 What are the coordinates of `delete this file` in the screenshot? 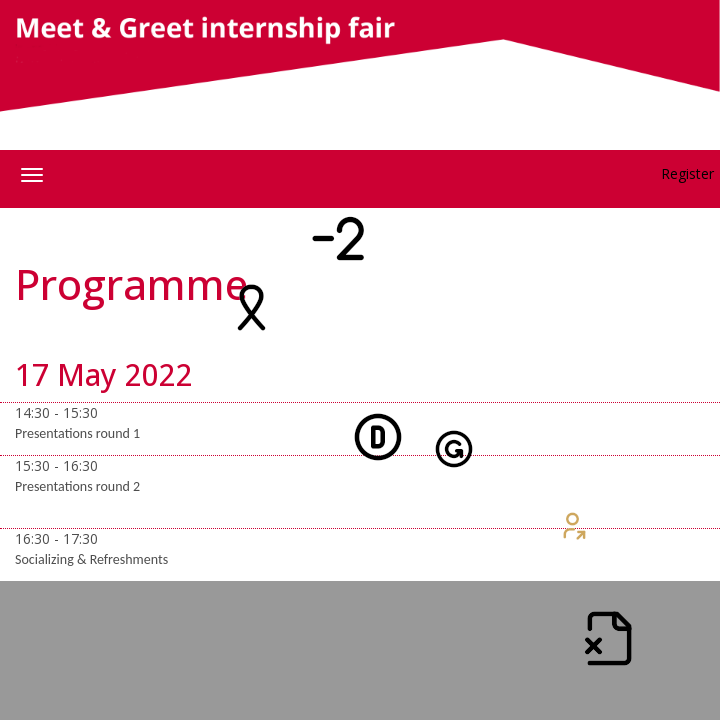 It's located at (609, 638).